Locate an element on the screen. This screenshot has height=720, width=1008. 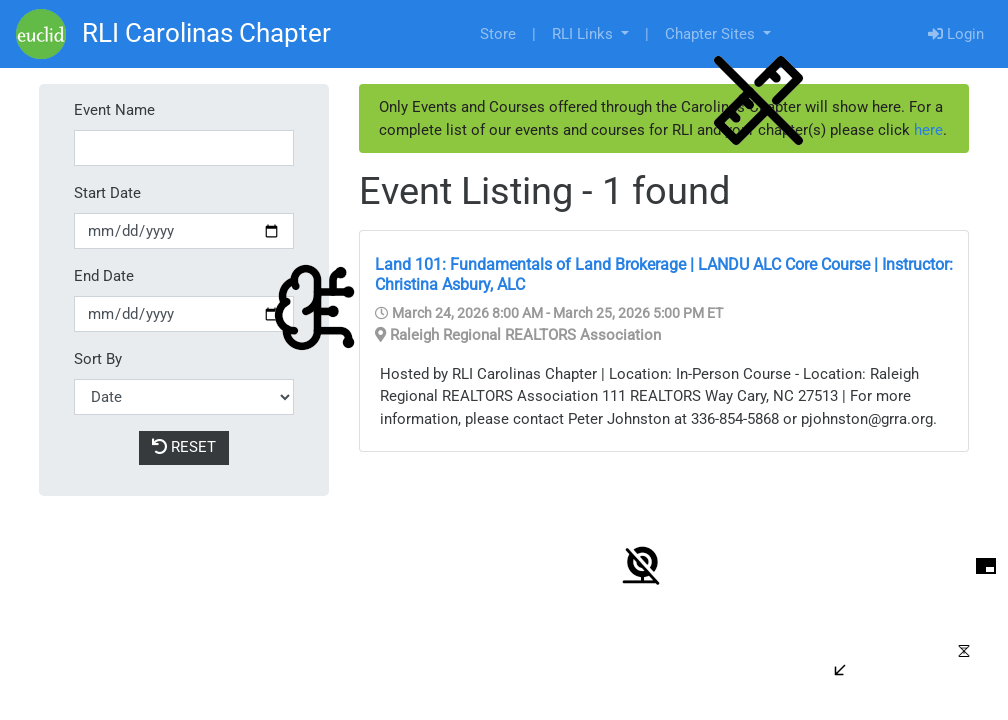
camera is disabled or turned off is located at coordinates (642, 566).